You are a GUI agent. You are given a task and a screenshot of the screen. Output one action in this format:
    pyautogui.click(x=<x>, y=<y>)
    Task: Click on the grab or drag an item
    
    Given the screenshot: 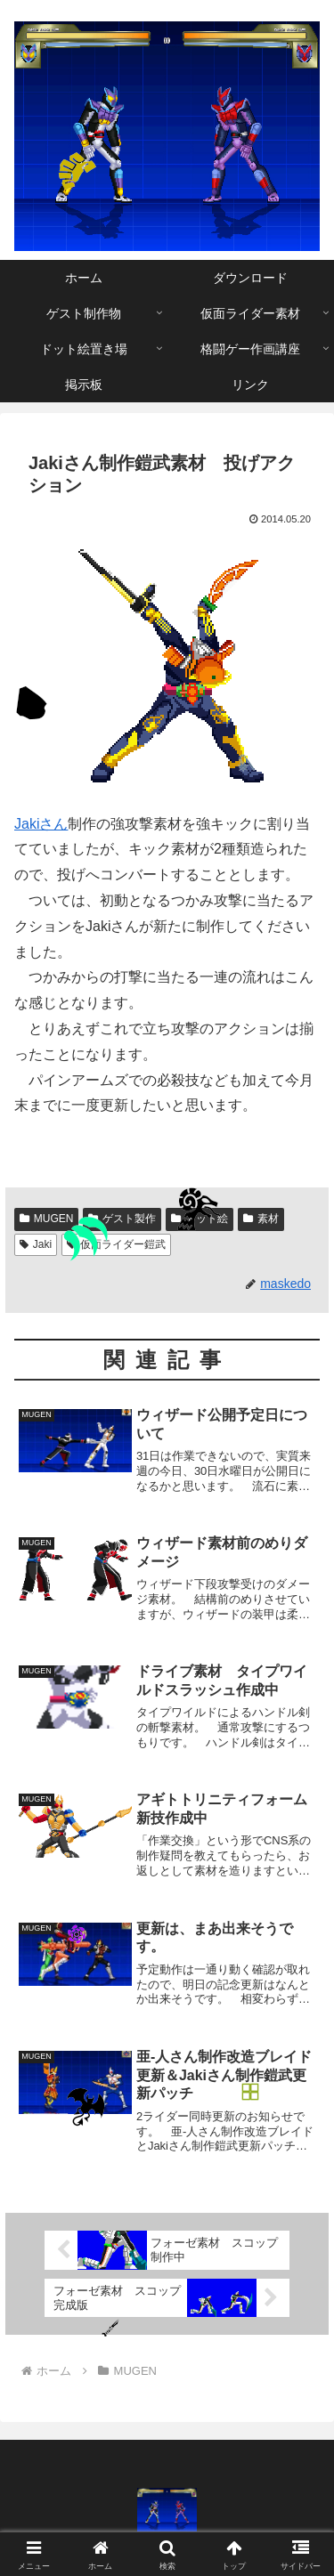 What is the action you would take?
    pyautogui.click(x=77, y=171)
    